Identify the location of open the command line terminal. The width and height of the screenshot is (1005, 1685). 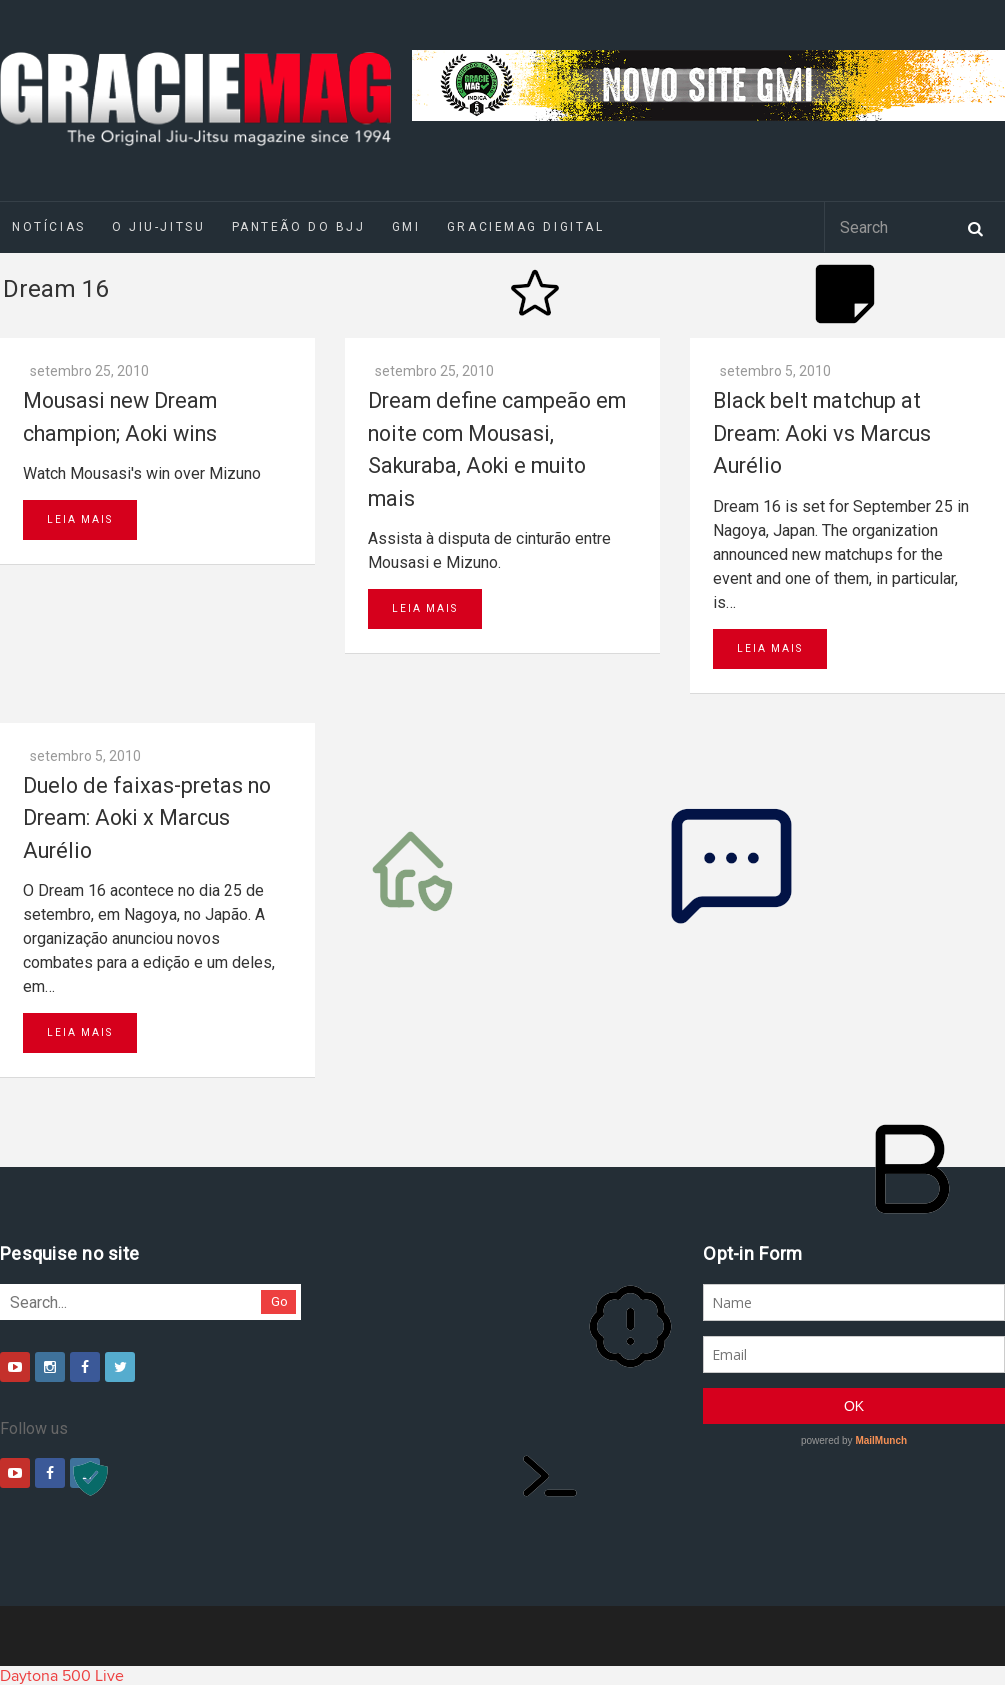
(550, 1476).